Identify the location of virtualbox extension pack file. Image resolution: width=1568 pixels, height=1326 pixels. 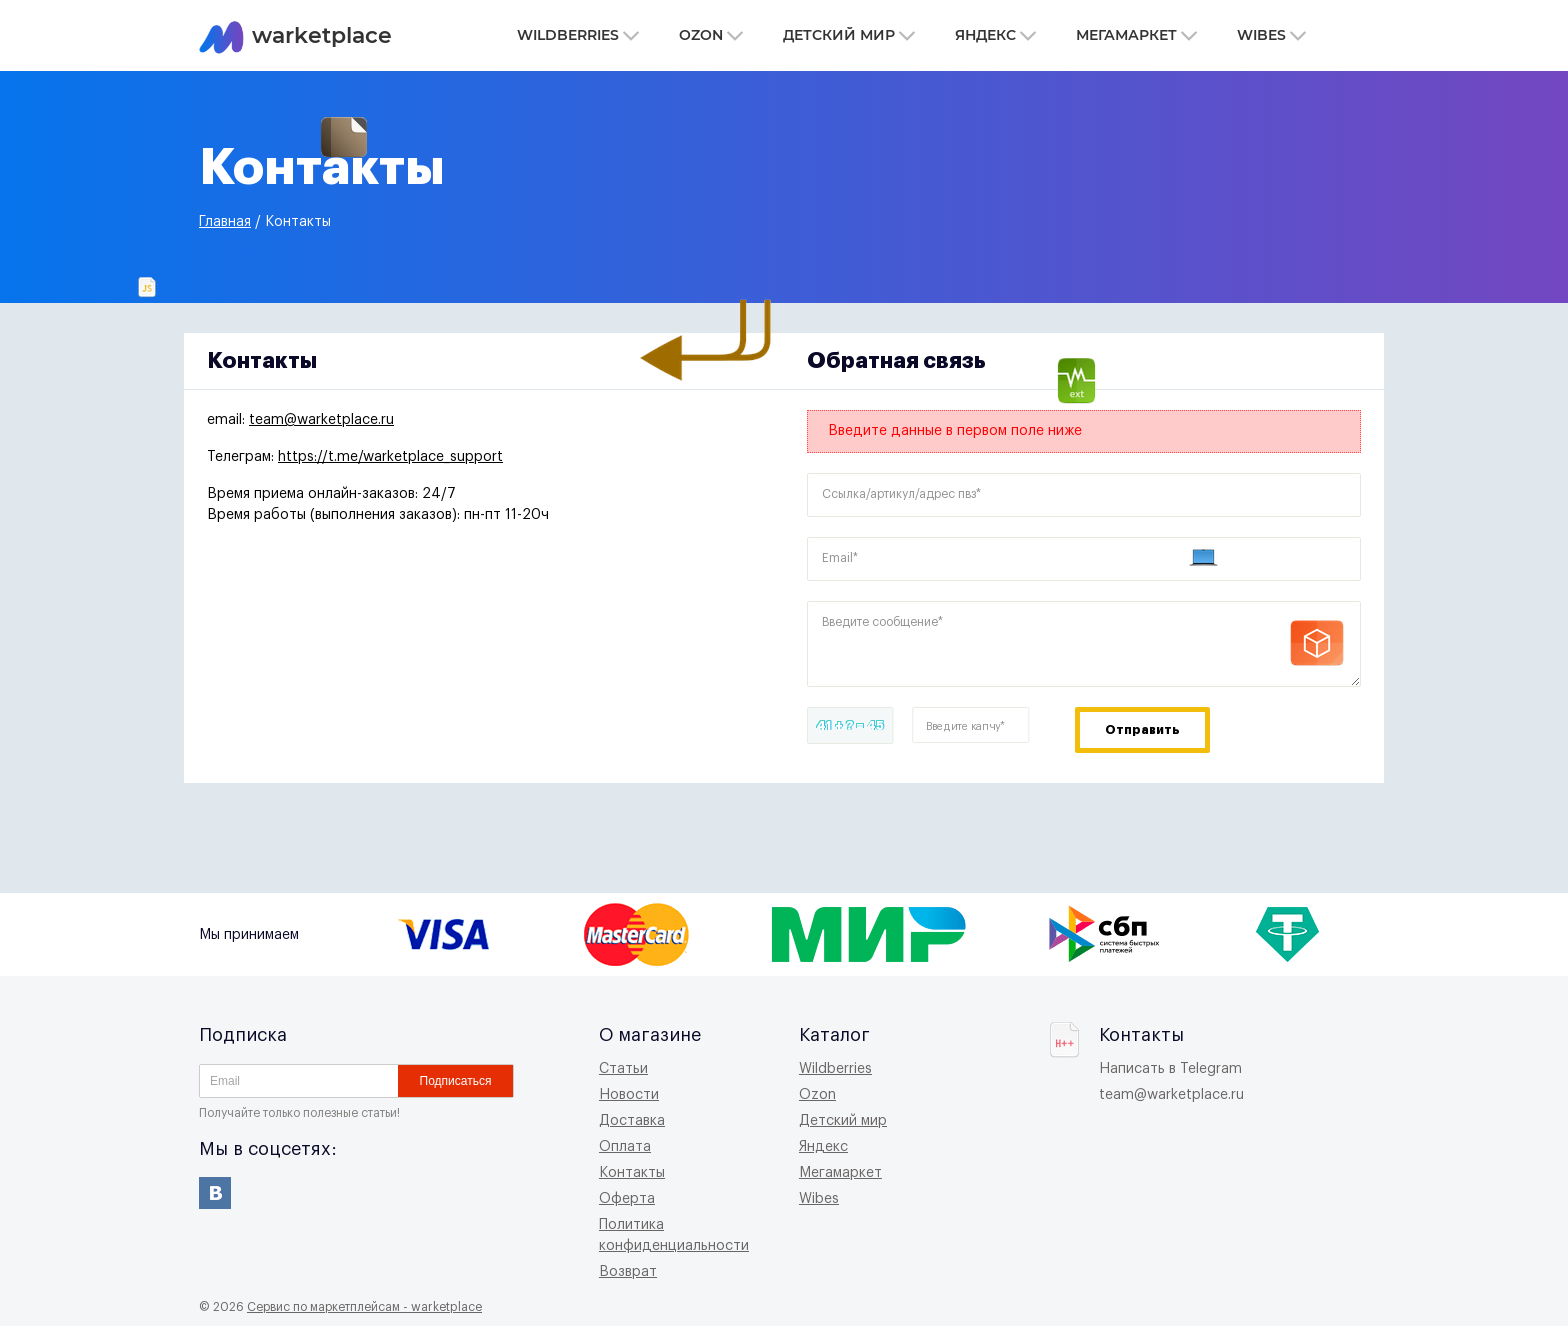
(1076, 380).